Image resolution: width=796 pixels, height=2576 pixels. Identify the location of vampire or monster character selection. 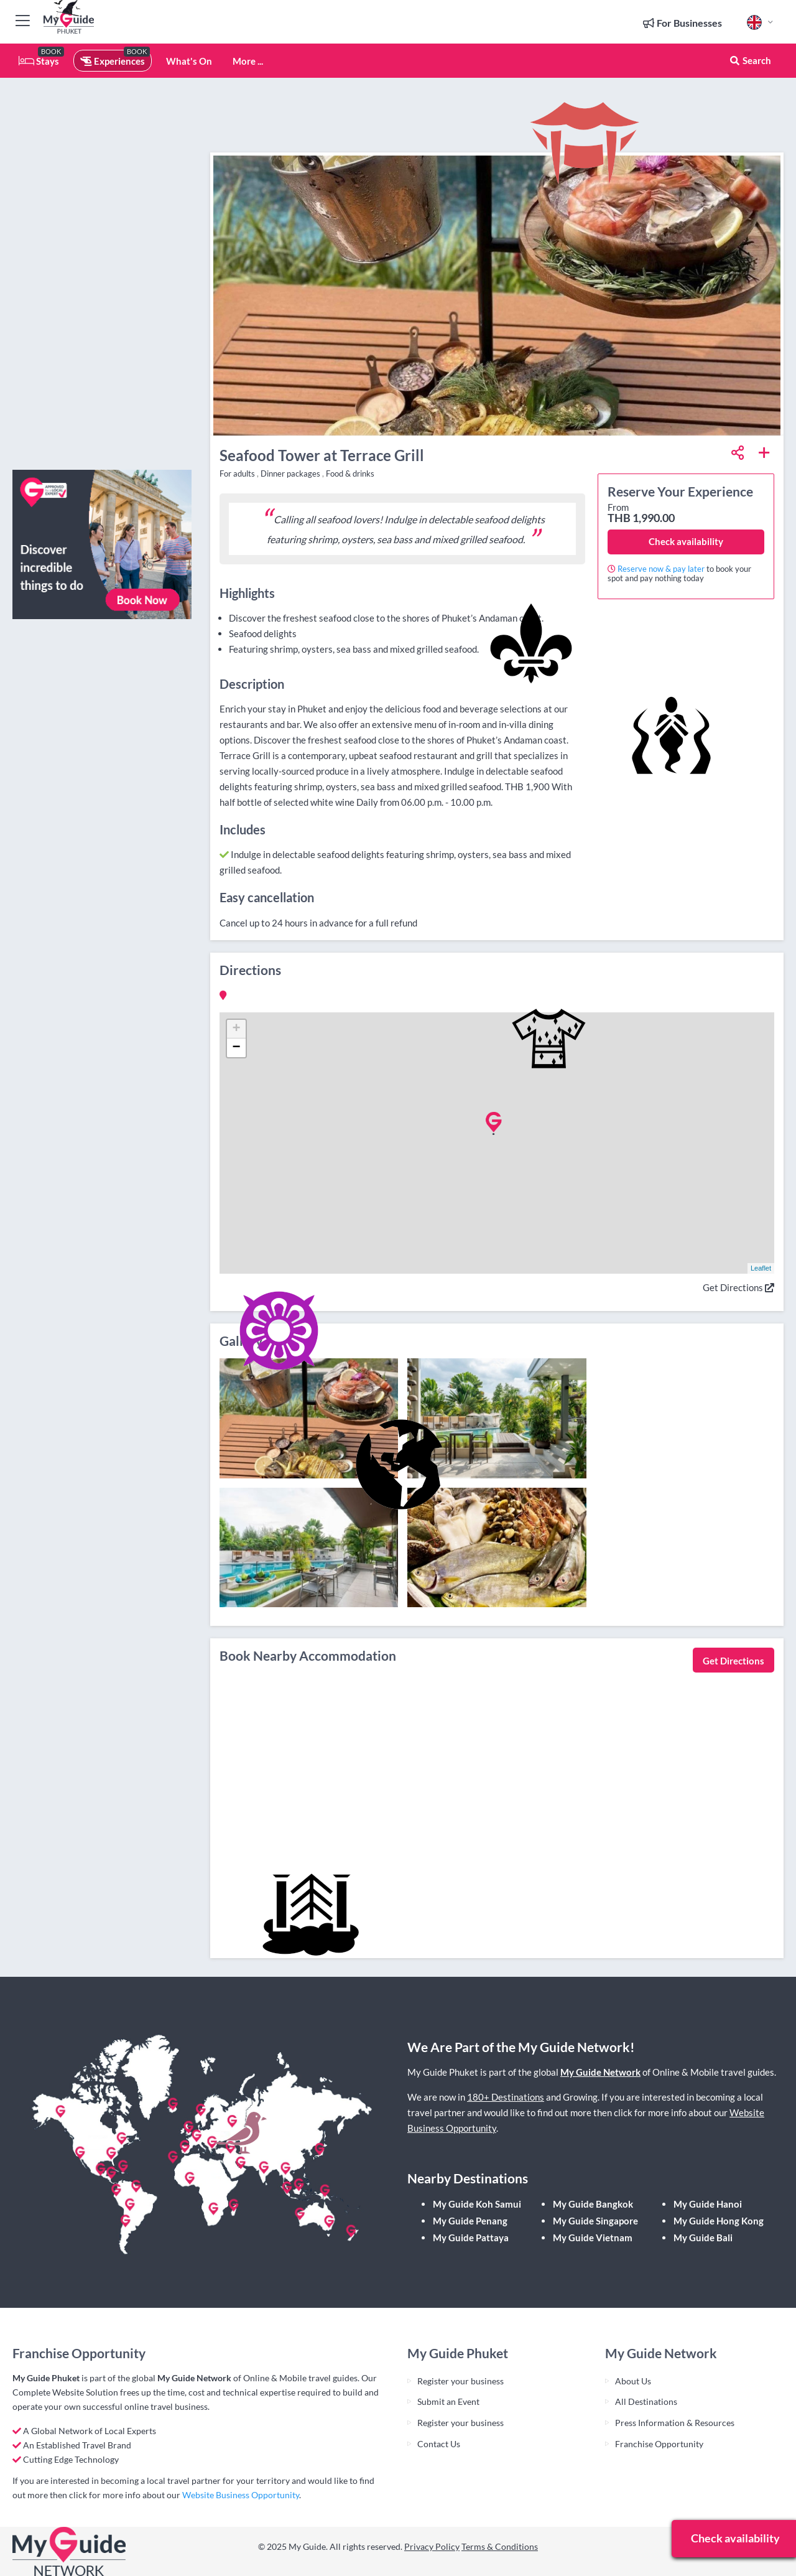
(585, 139).